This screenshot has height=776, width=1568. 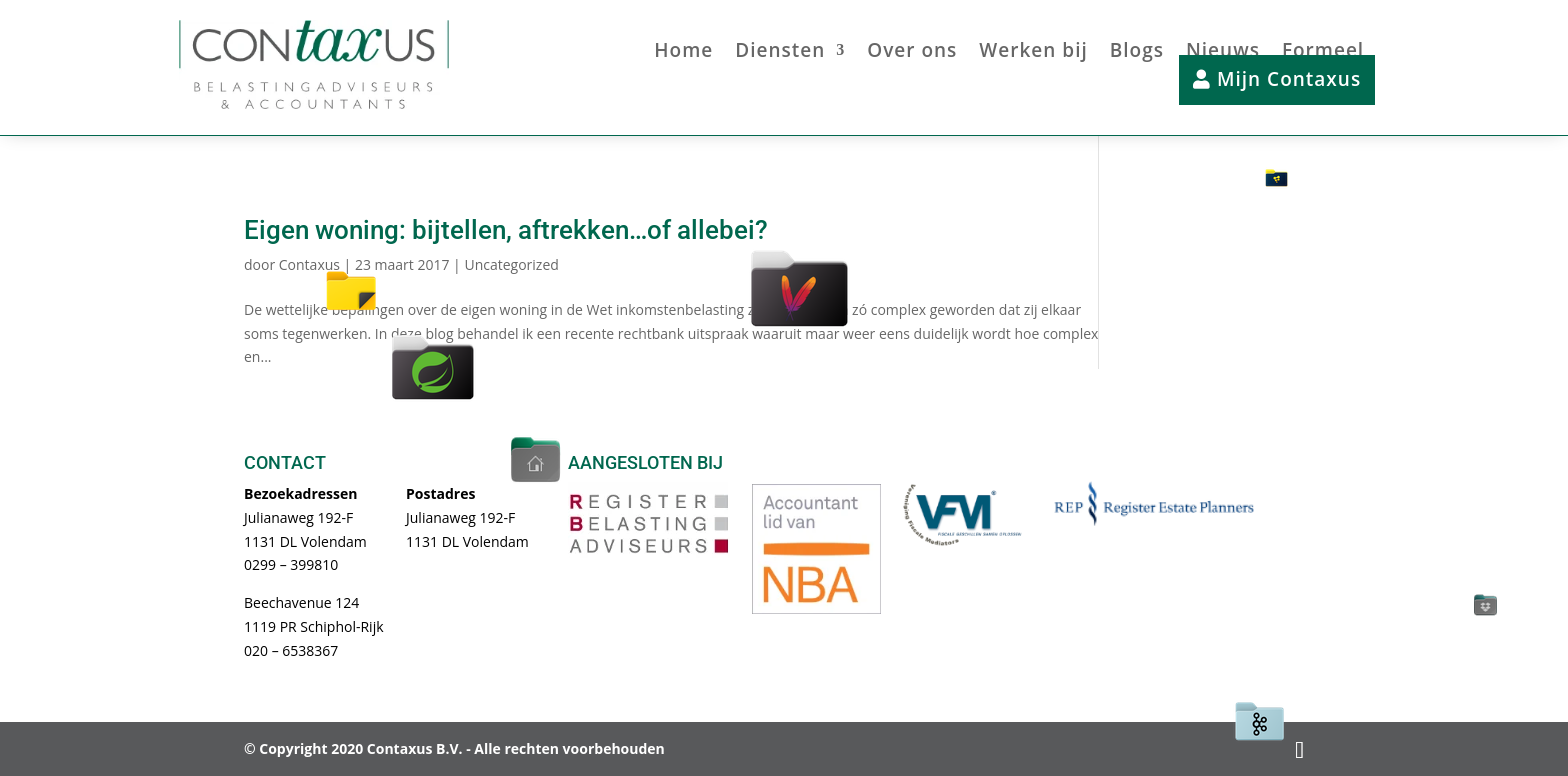 I want to click on folder containing apache kafka configuration files, so click(x=1259, y=722).